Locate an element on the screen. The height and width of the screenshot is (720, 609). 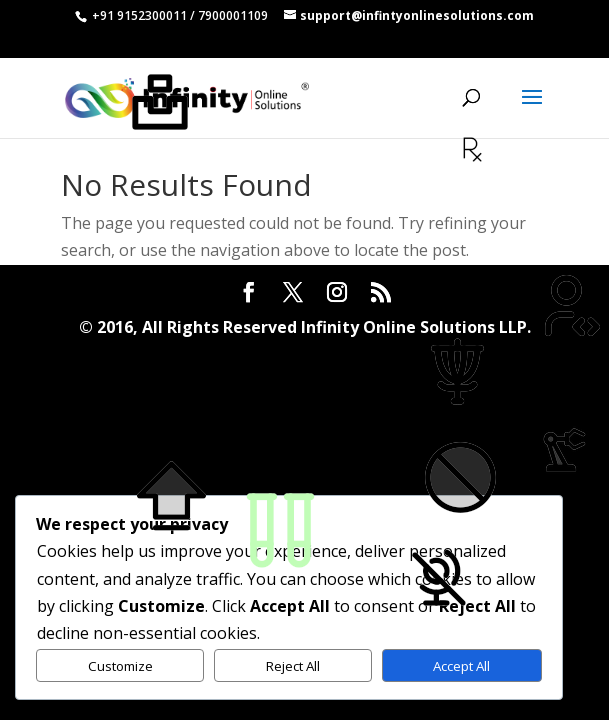
access lab results or diagnostics is located at coordinates (280, 530).